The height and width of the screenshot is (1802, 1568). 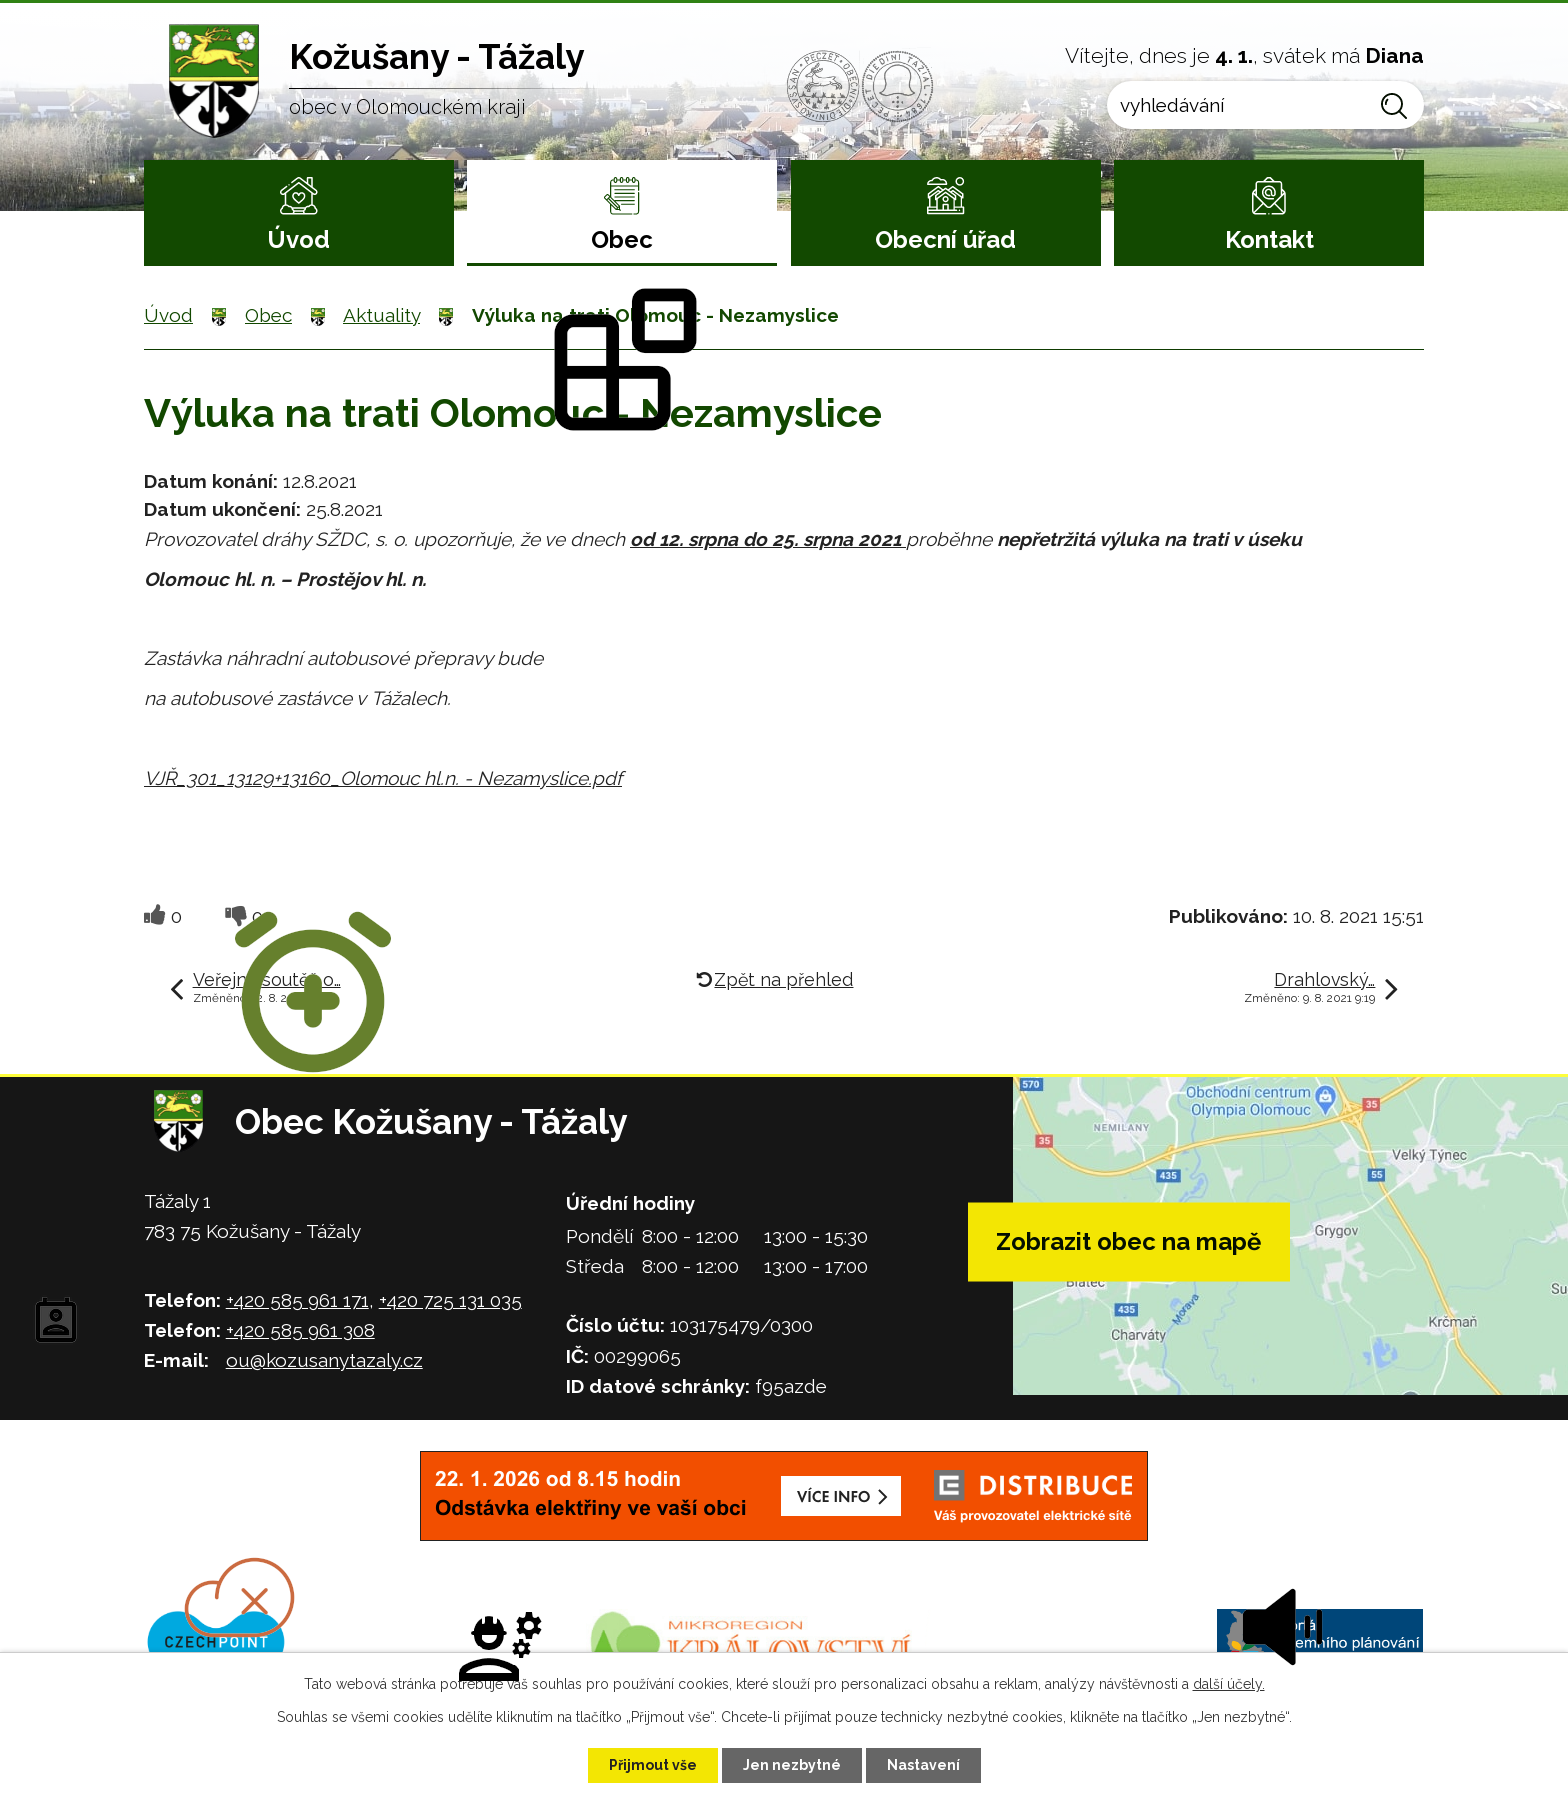 What do you see at coordinates (625, 359) in the screenshot?
I see `access modular components or blocks` at bounding box center [625, 359].